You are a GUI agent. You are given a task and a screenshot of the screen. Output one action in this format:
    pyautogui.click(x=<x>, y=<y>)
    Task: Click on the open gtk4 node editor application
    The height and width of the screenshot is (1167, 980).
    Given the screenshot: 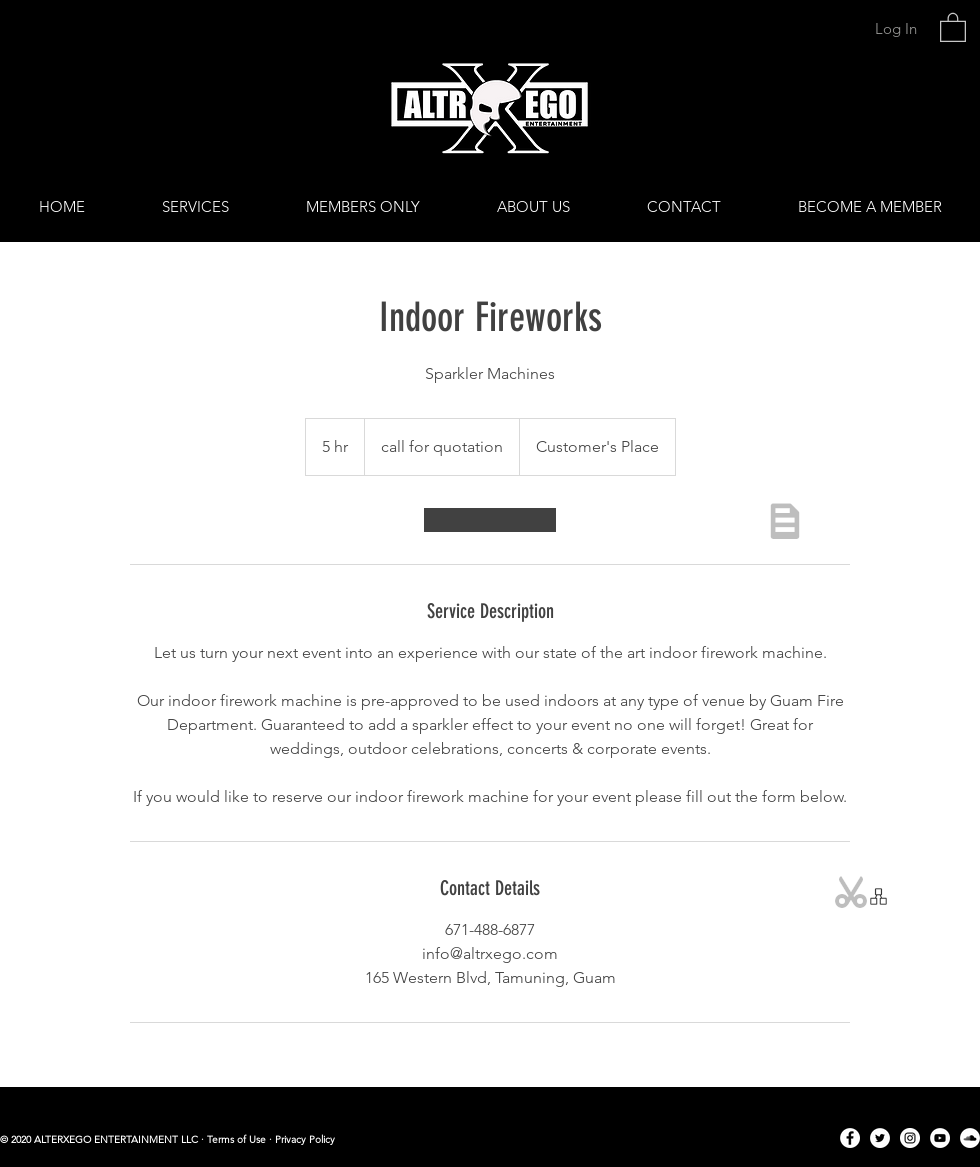 What is the action you would take?
    pyautogui.click(x=878, y=896)
    